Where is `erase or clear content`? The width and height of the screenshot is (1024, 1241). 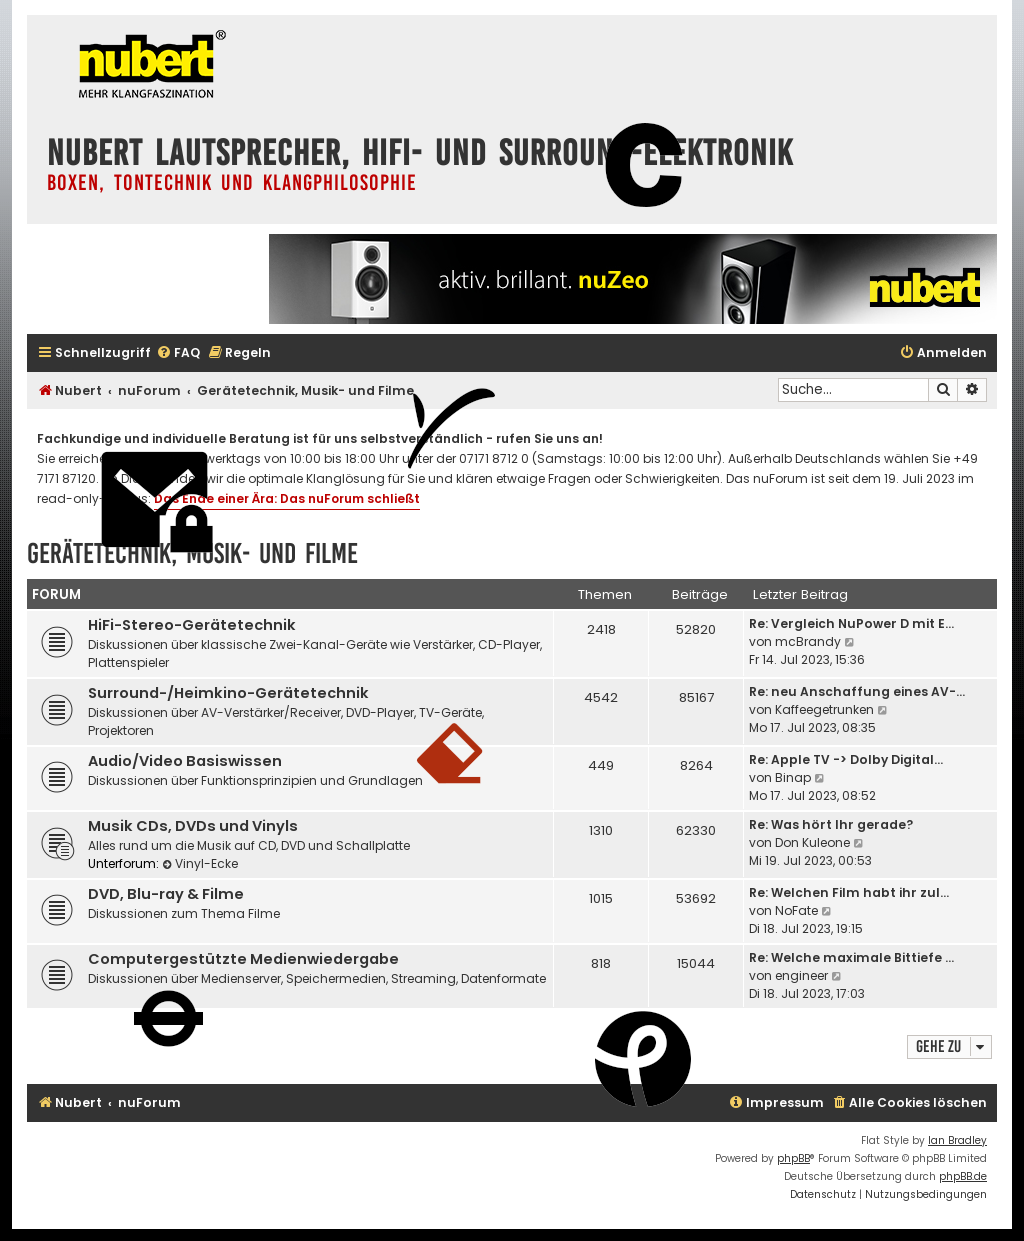
erase or clear content is located at coordinates (451, 754).